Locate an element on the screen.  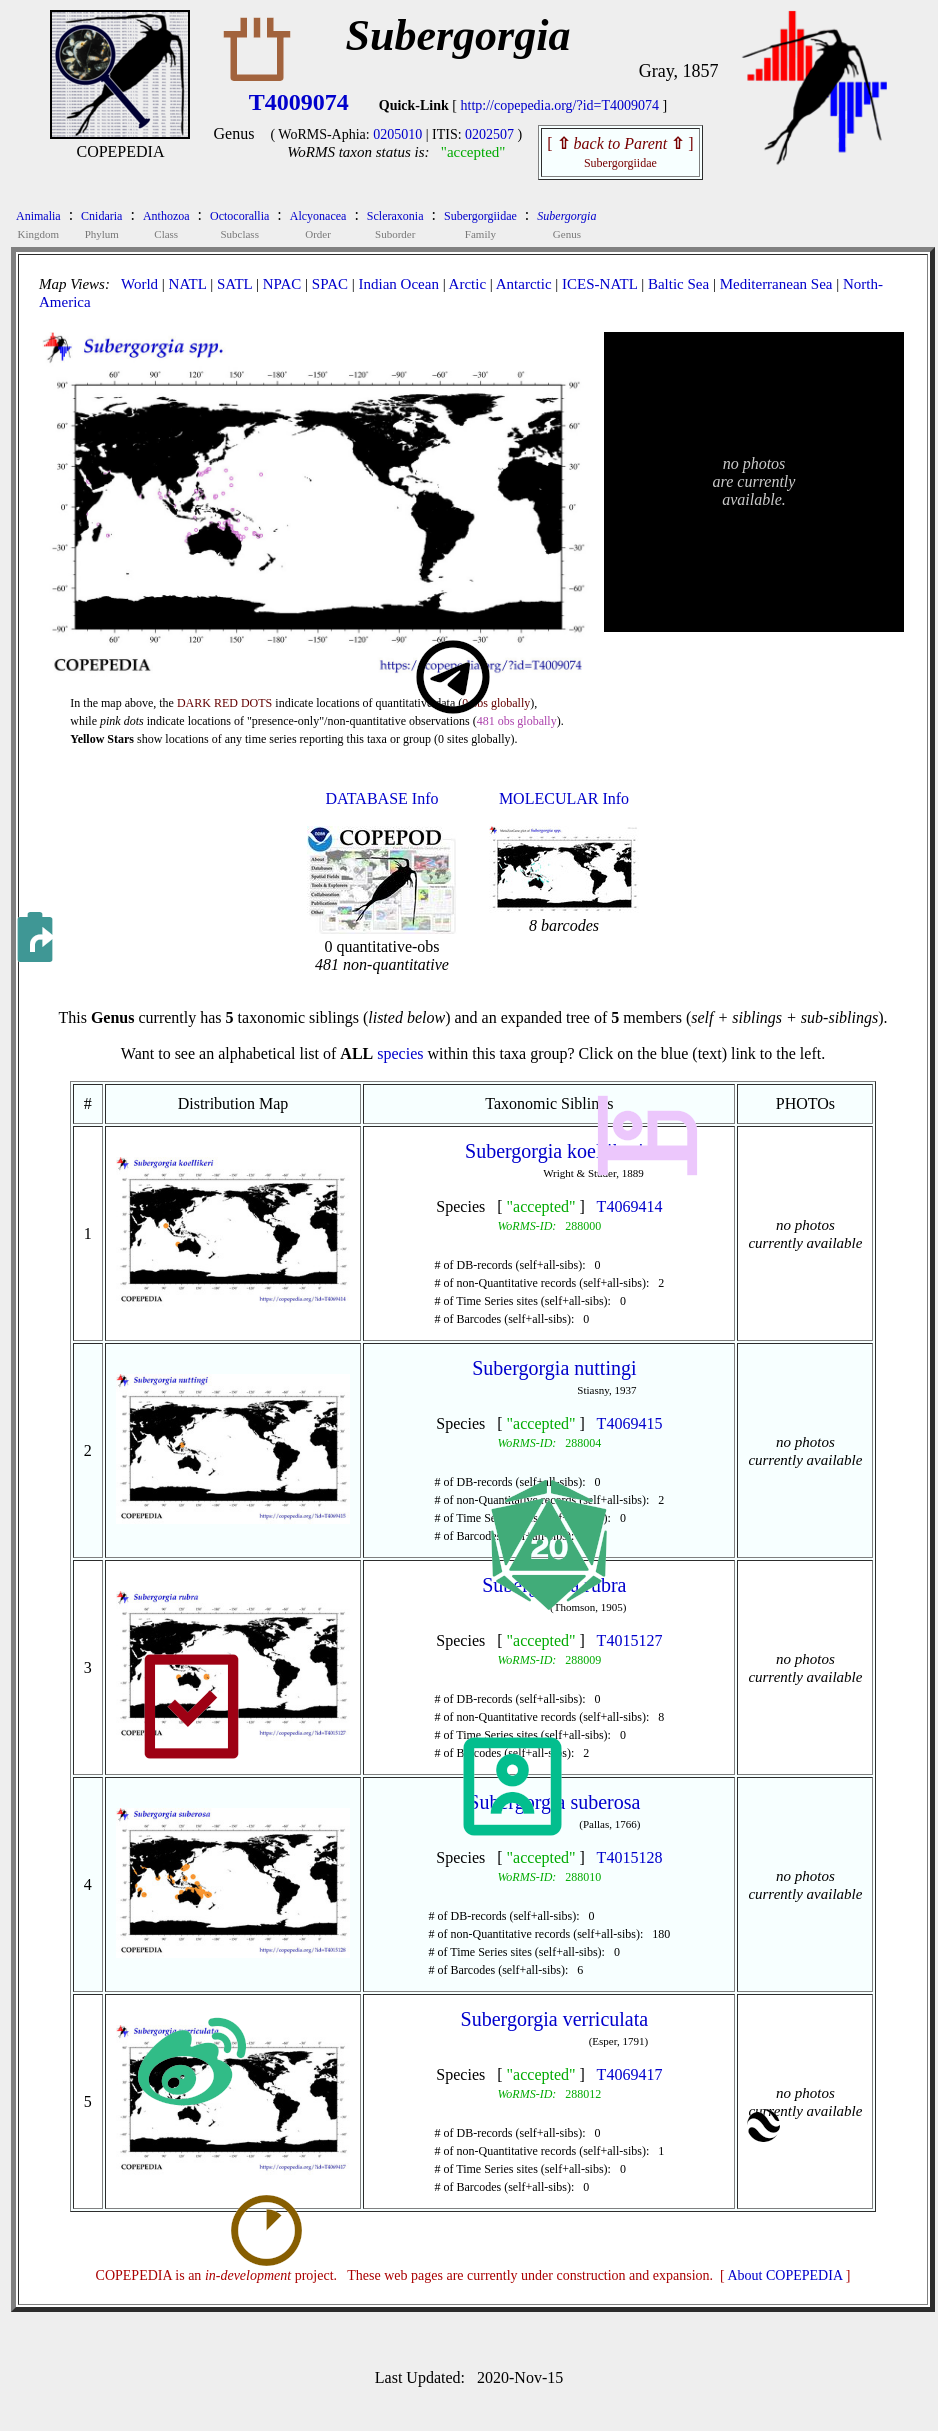
open Telegram messaging app is located at coordinates (453, 677).